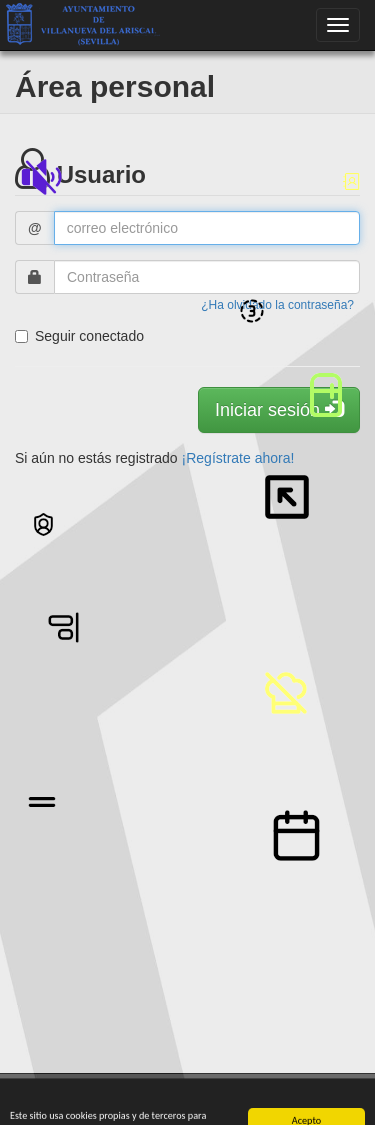 The height and width of the screenshot is (1125, 375). What do you see at coordinates (41, 177) in the screenshot?
I see `mute audio or sound` at bounding box center [41, 177].